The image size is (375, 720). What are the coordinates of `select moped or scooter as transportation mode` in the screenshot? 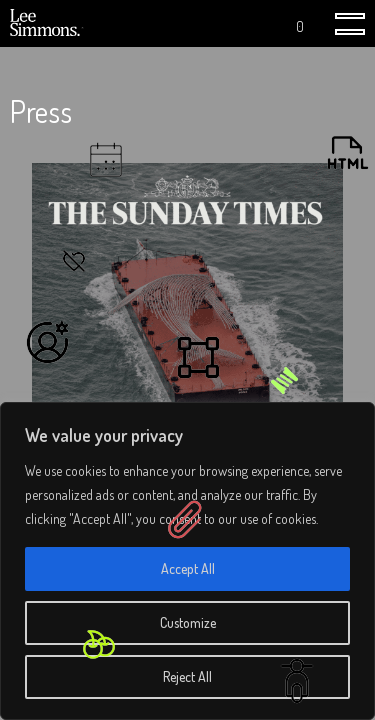 It's located at (297, 681).